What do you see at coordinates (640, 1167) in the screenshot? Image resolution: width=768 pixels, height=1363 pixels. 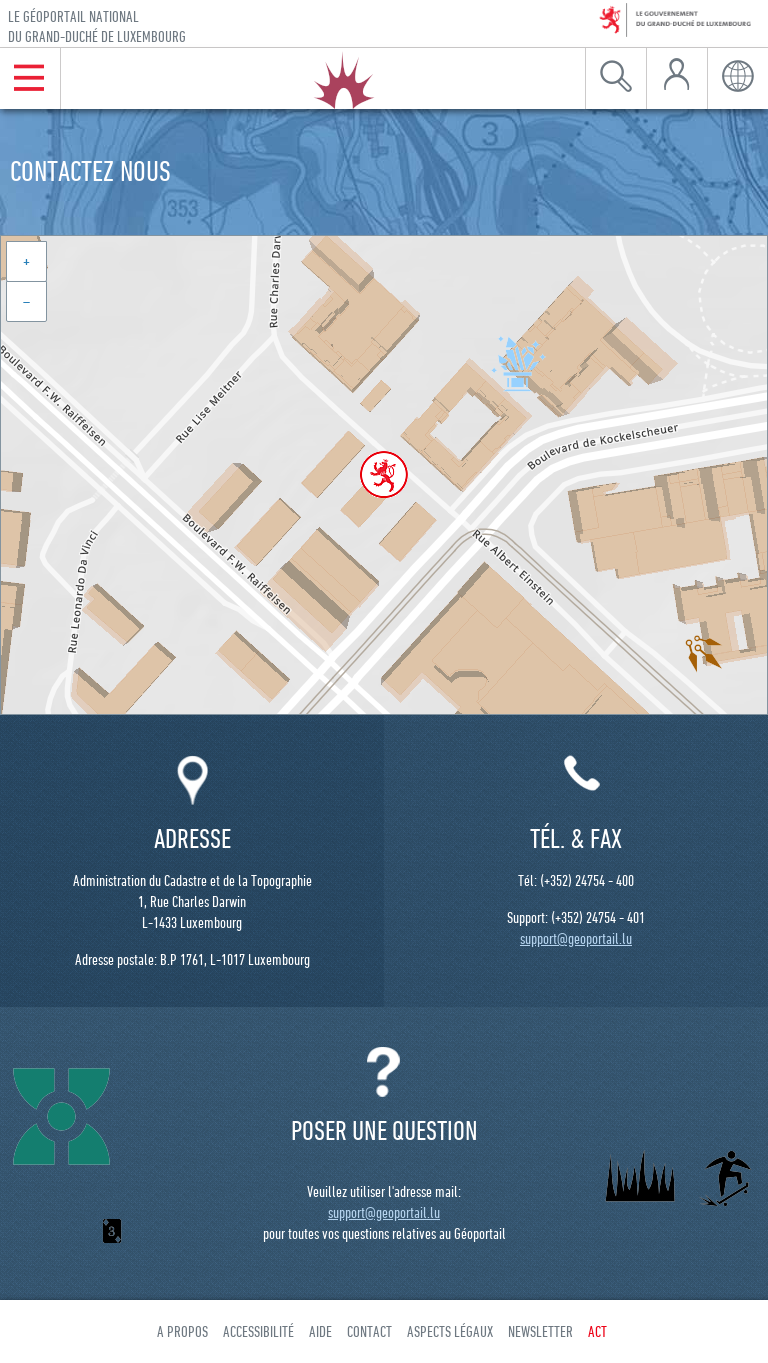 I see `indicates outdoor or nature environment in game` at bounding box center [640, 1167].